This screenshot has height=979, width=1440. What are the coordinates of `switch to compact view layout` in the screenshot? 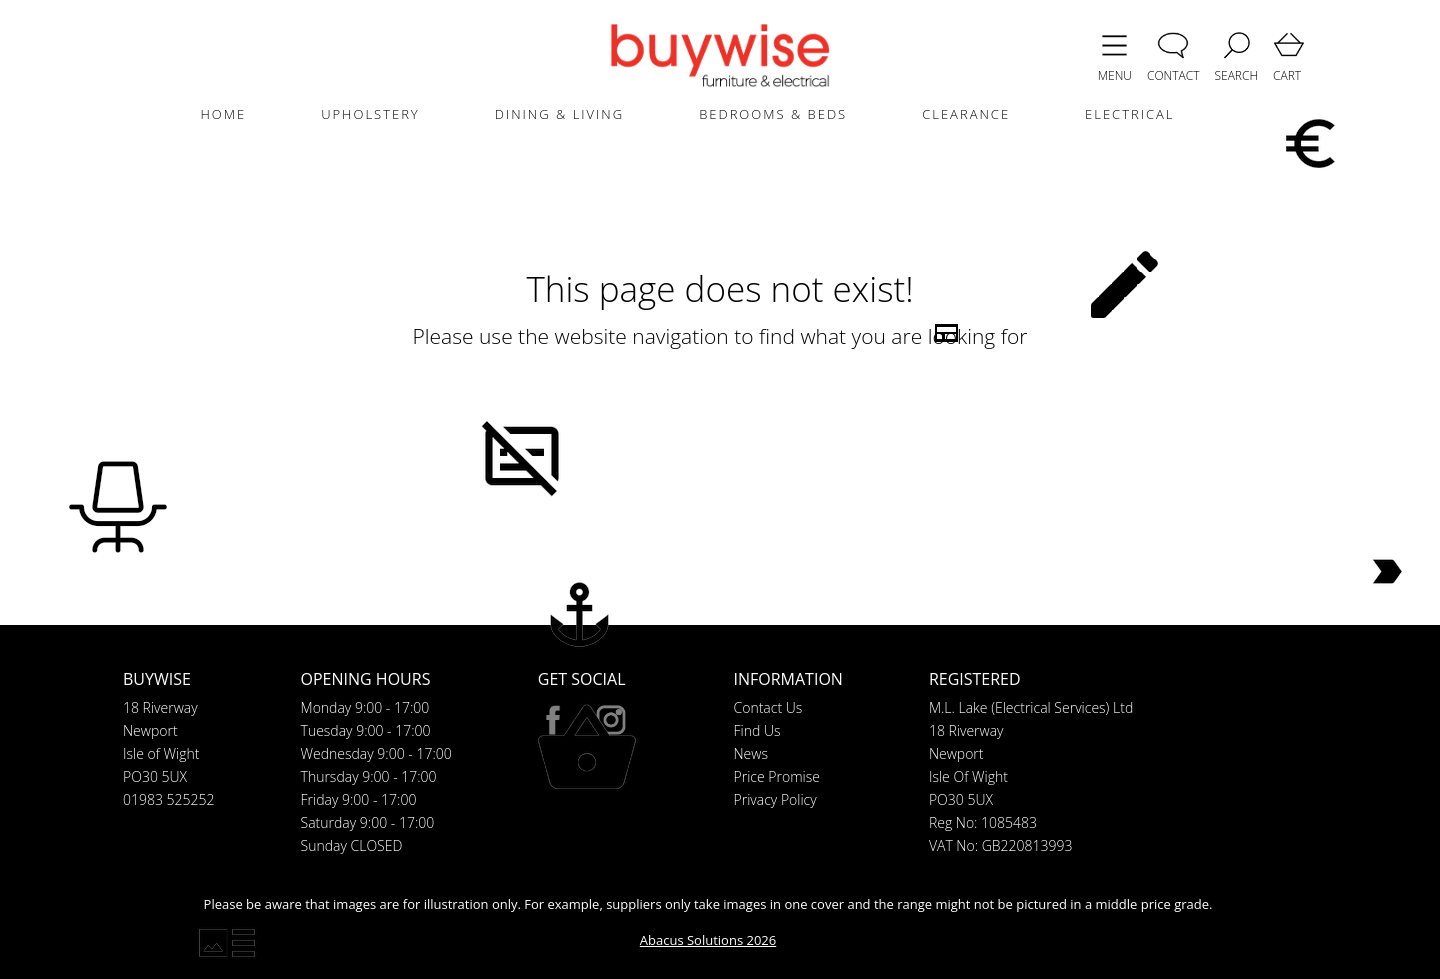 It's located at (946, 333).